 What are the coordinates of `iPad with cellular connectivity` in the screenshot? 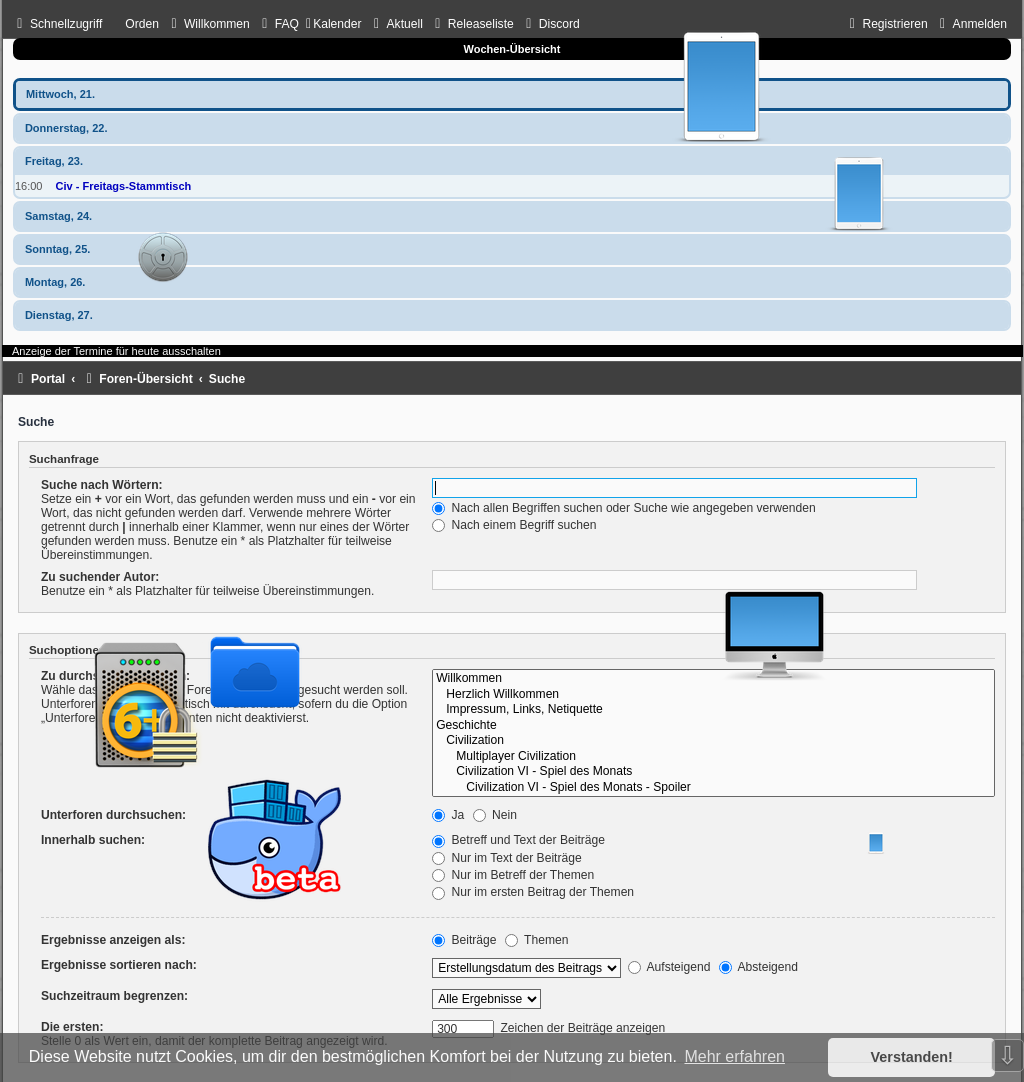 It's located at (876, 843).